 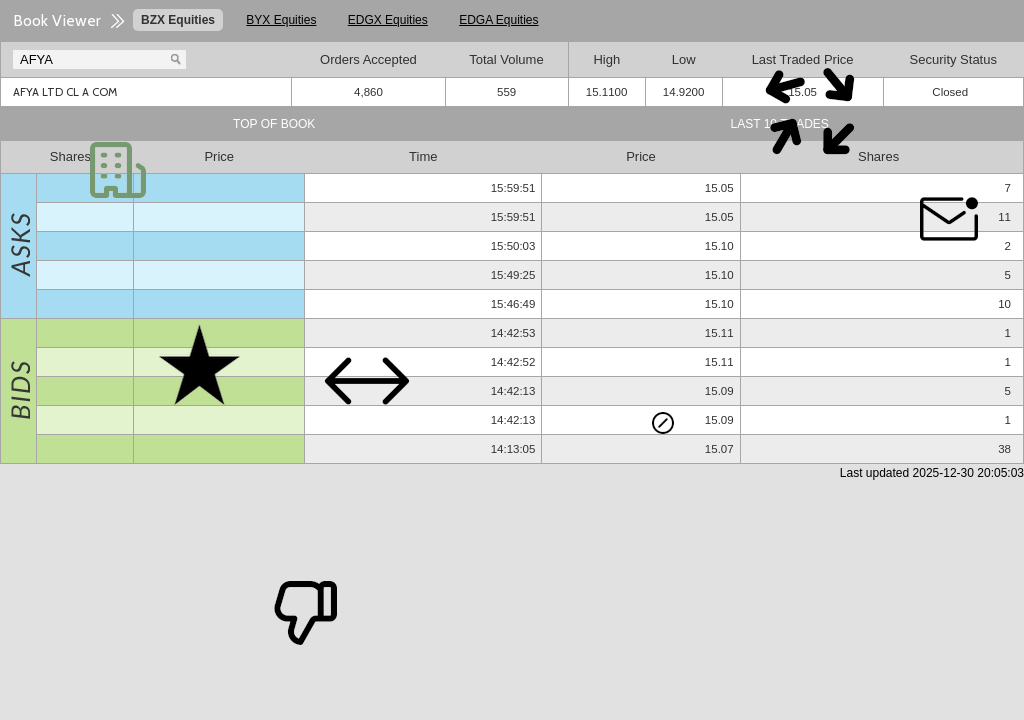 I want to click on indicates unread messages or notifications, so click(x=949, y=219).